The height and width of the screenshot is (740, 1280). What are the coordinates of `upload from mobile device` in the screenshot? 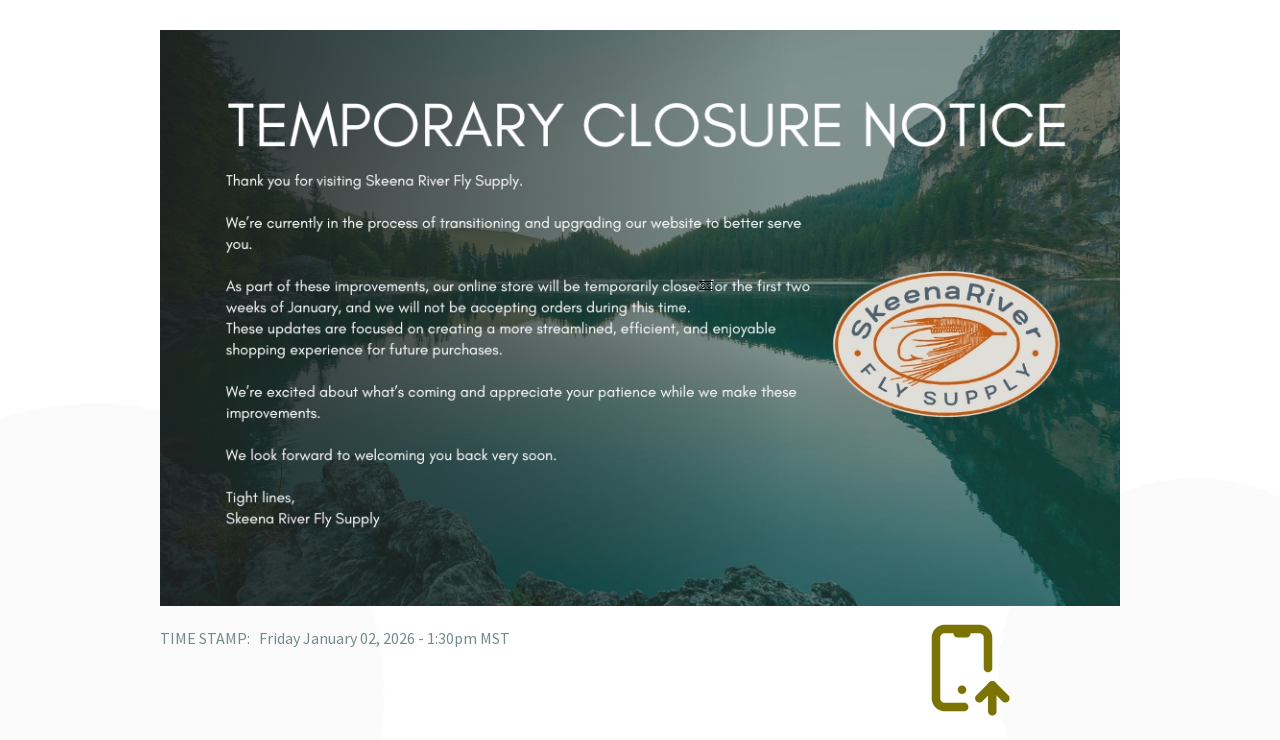 It's located at (962, 668).